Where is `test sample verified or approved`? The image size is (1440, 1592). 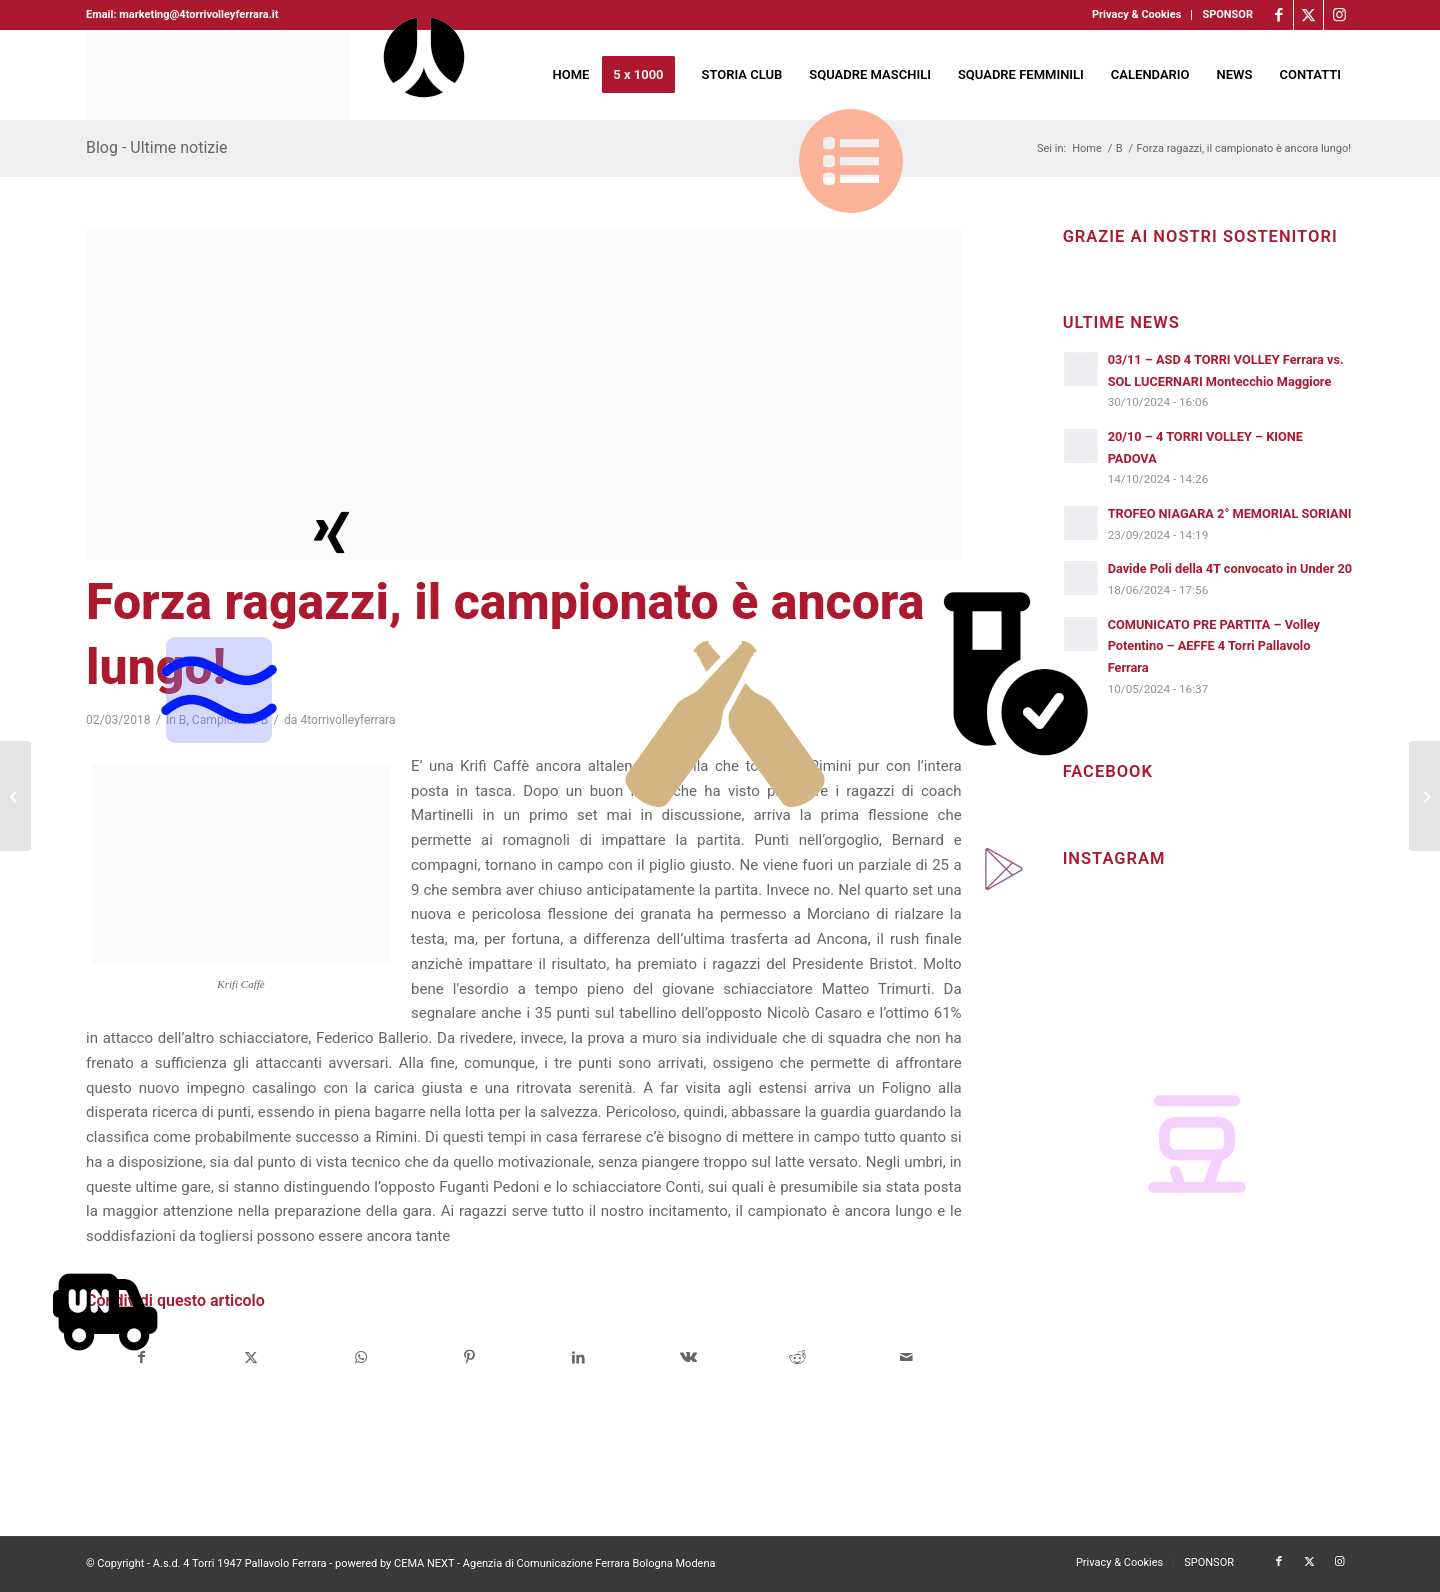 test sample verified or approved is located at coordinates (1011, 669).